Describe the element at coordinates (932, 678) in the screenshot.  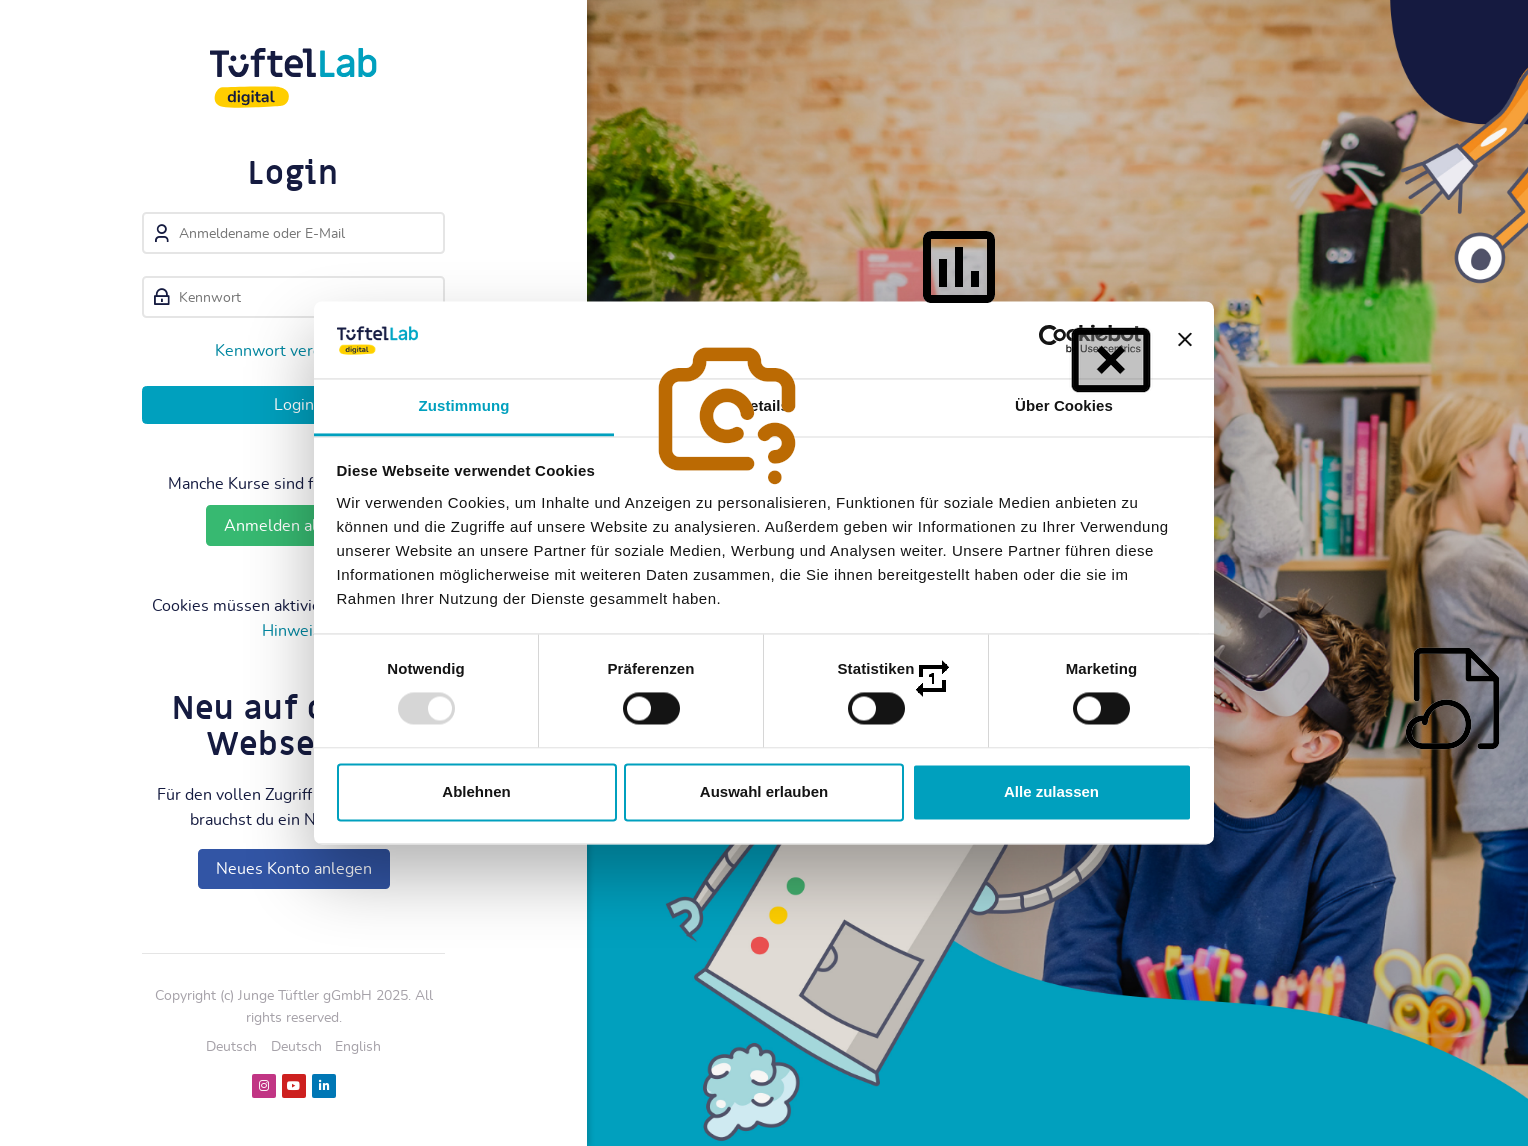
I see `repeat current track once` at that location.